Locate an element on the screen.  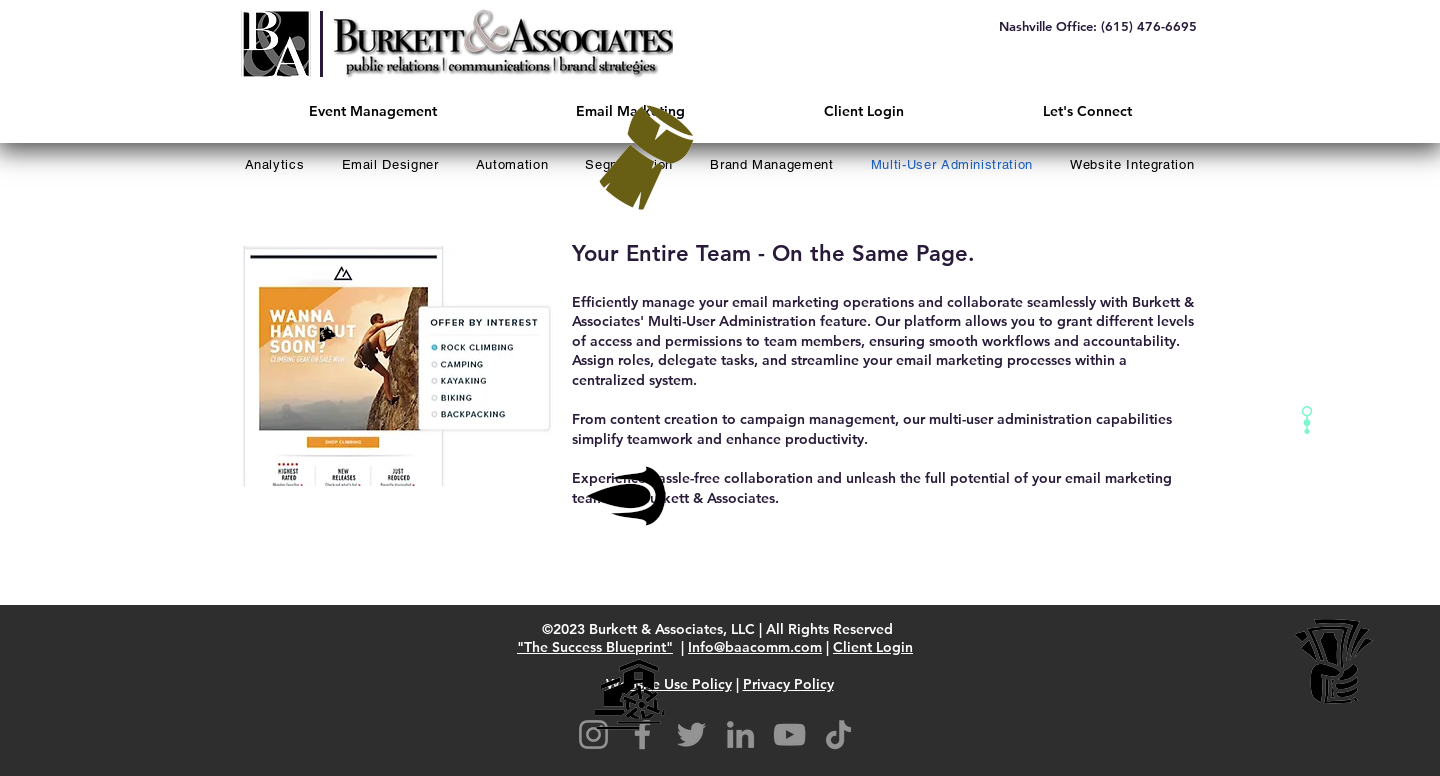
make a purchase or payment is located at coordinates (1333, 661).